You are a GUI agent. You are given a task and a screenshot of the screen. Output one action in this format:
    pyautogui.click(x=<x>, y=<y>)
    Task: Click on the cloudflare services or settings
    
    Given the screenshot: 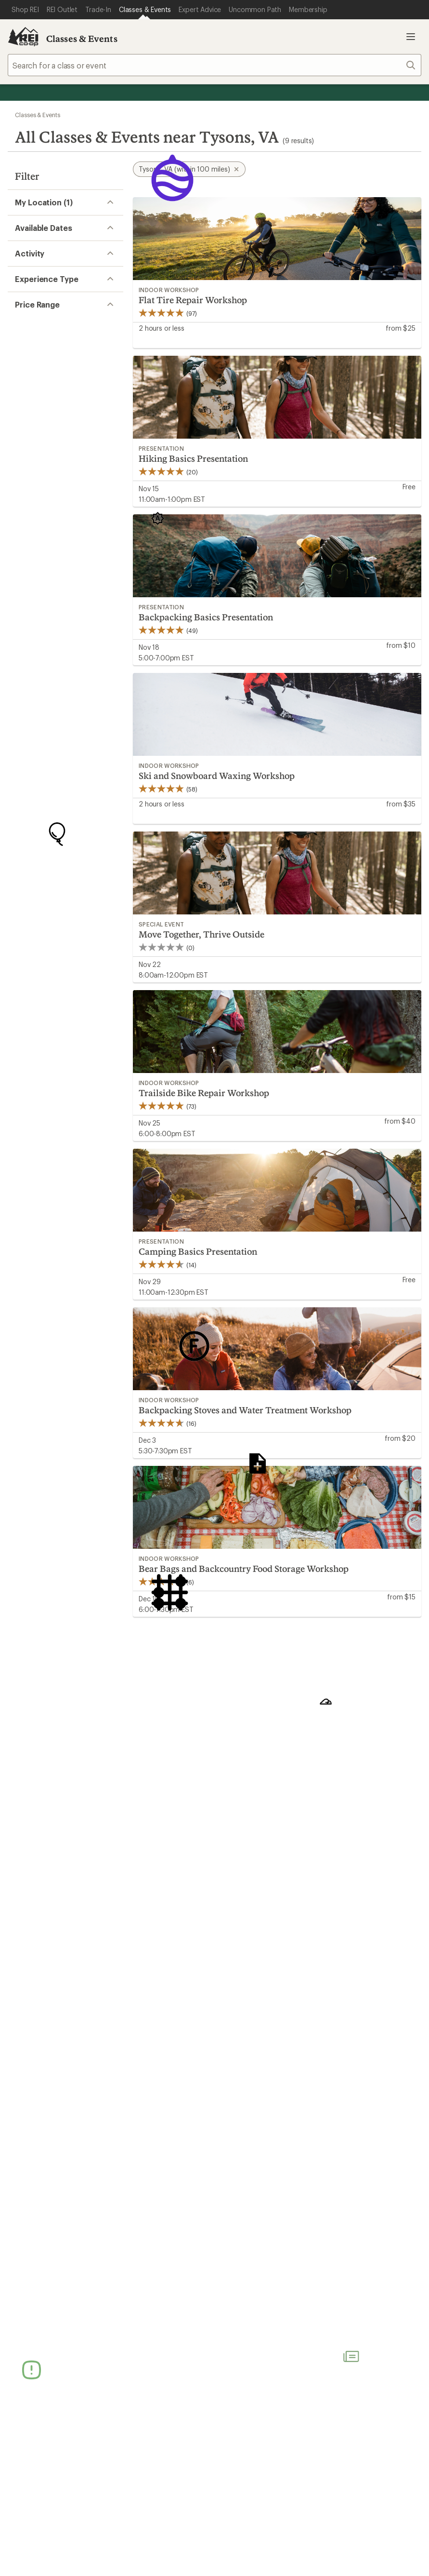 What is the action you would take?
    pyautogui.click(x=325, y=1702)
    